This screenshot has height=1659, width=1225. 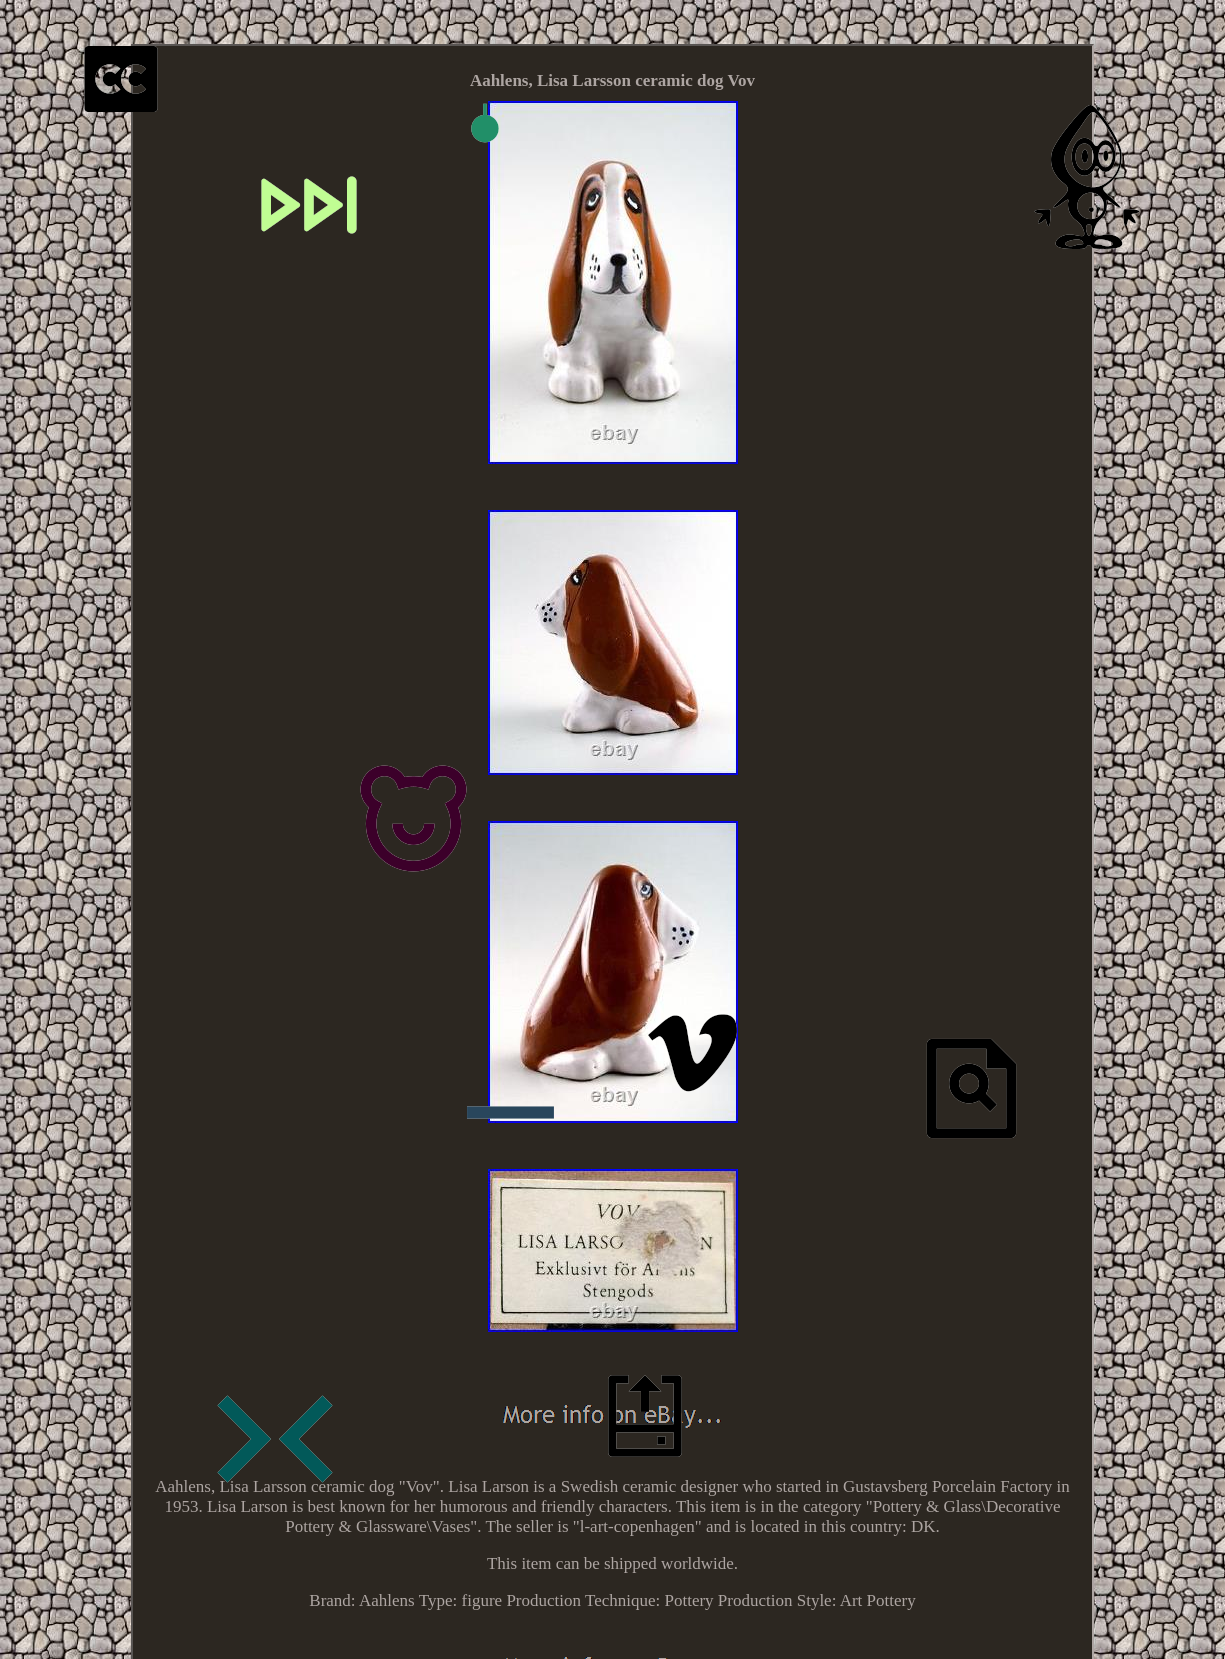 What do you see at coordinates (692, 1052) in the screenshot?
I see `open the Vimeo app` at bounding box center [692, 1052].